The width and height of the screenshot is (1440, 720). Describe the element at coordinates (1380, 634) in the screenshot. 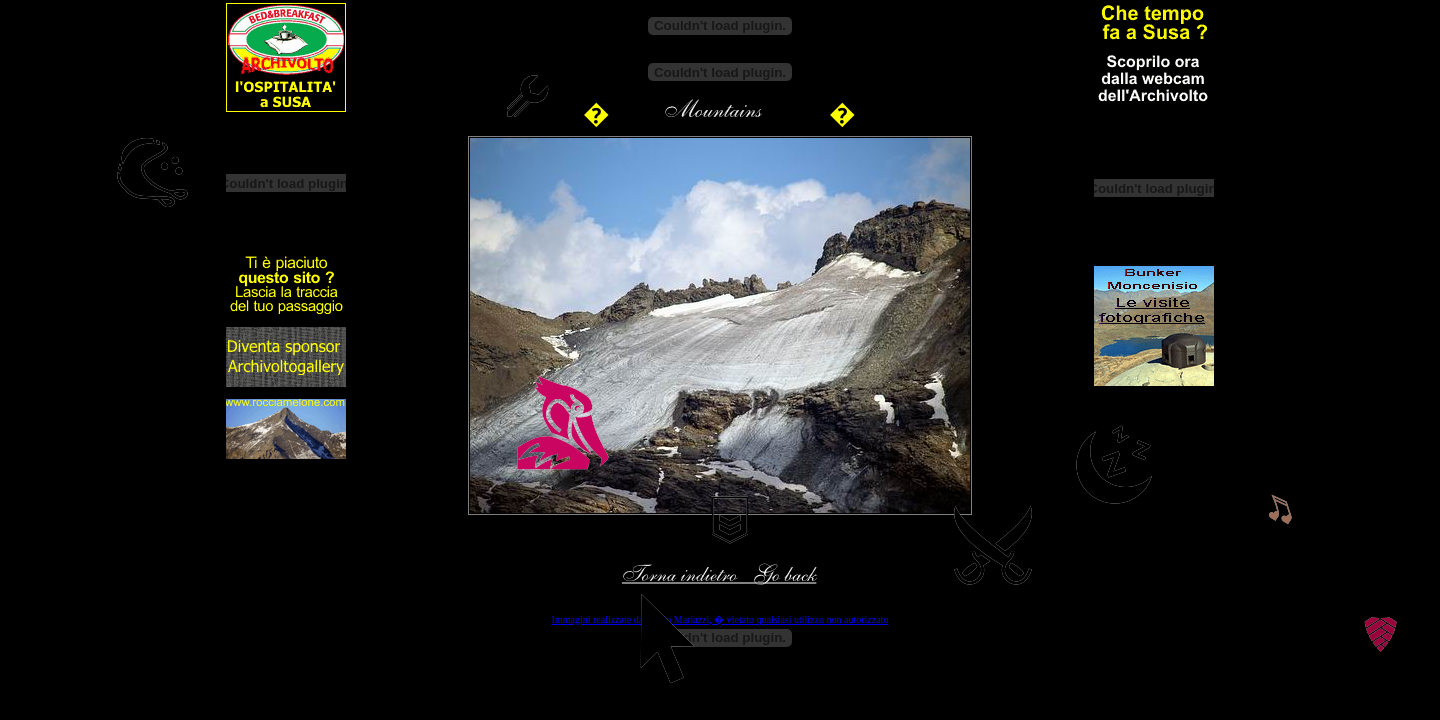

I see `equip or view layered armor sets` at that location.